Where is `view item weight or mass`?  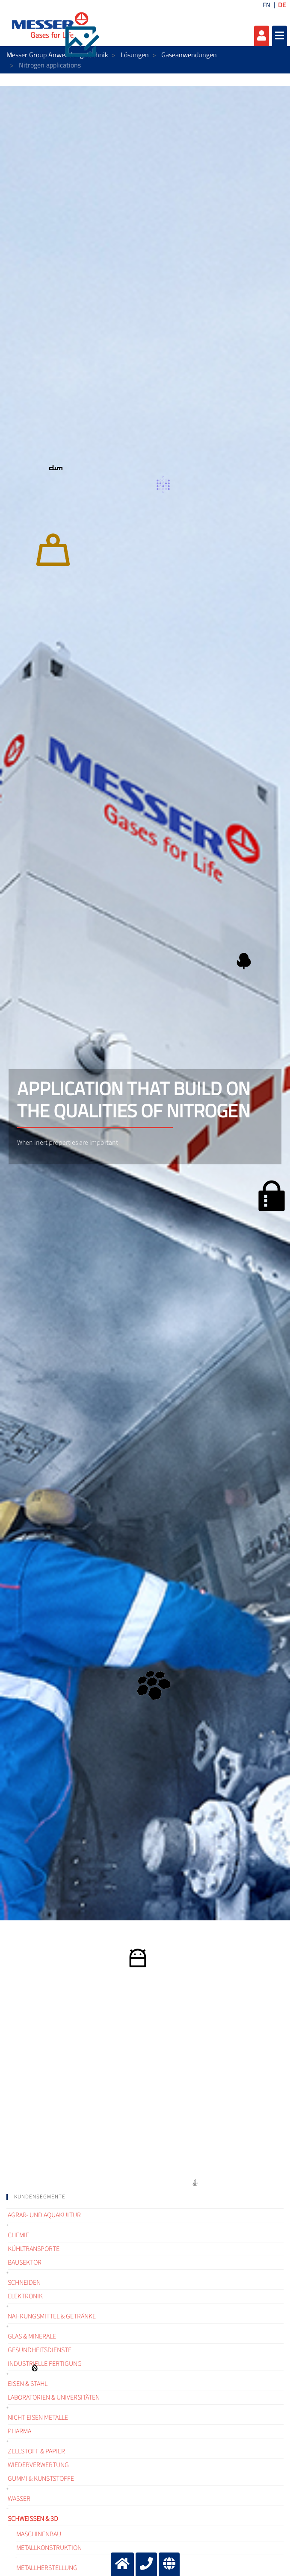
view item weight or mass is located at coordinates (53, 551).